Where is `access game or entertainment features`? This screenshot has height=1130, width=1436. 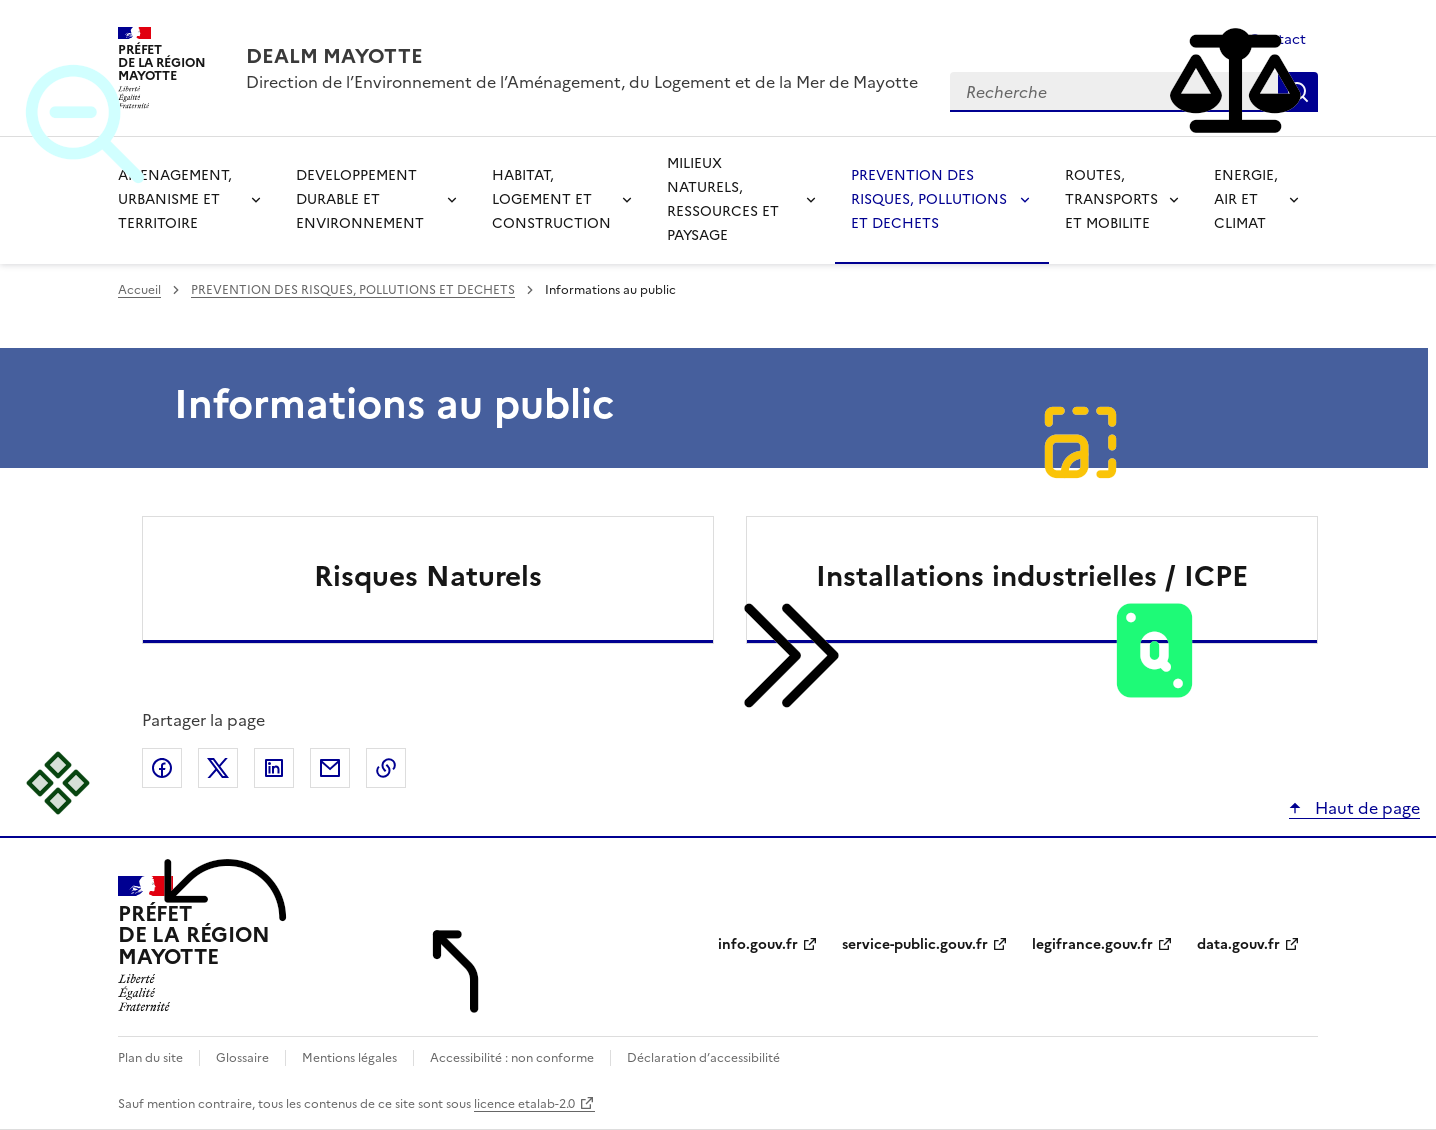
access game or entertainment features is located at coordinates (58, 783).